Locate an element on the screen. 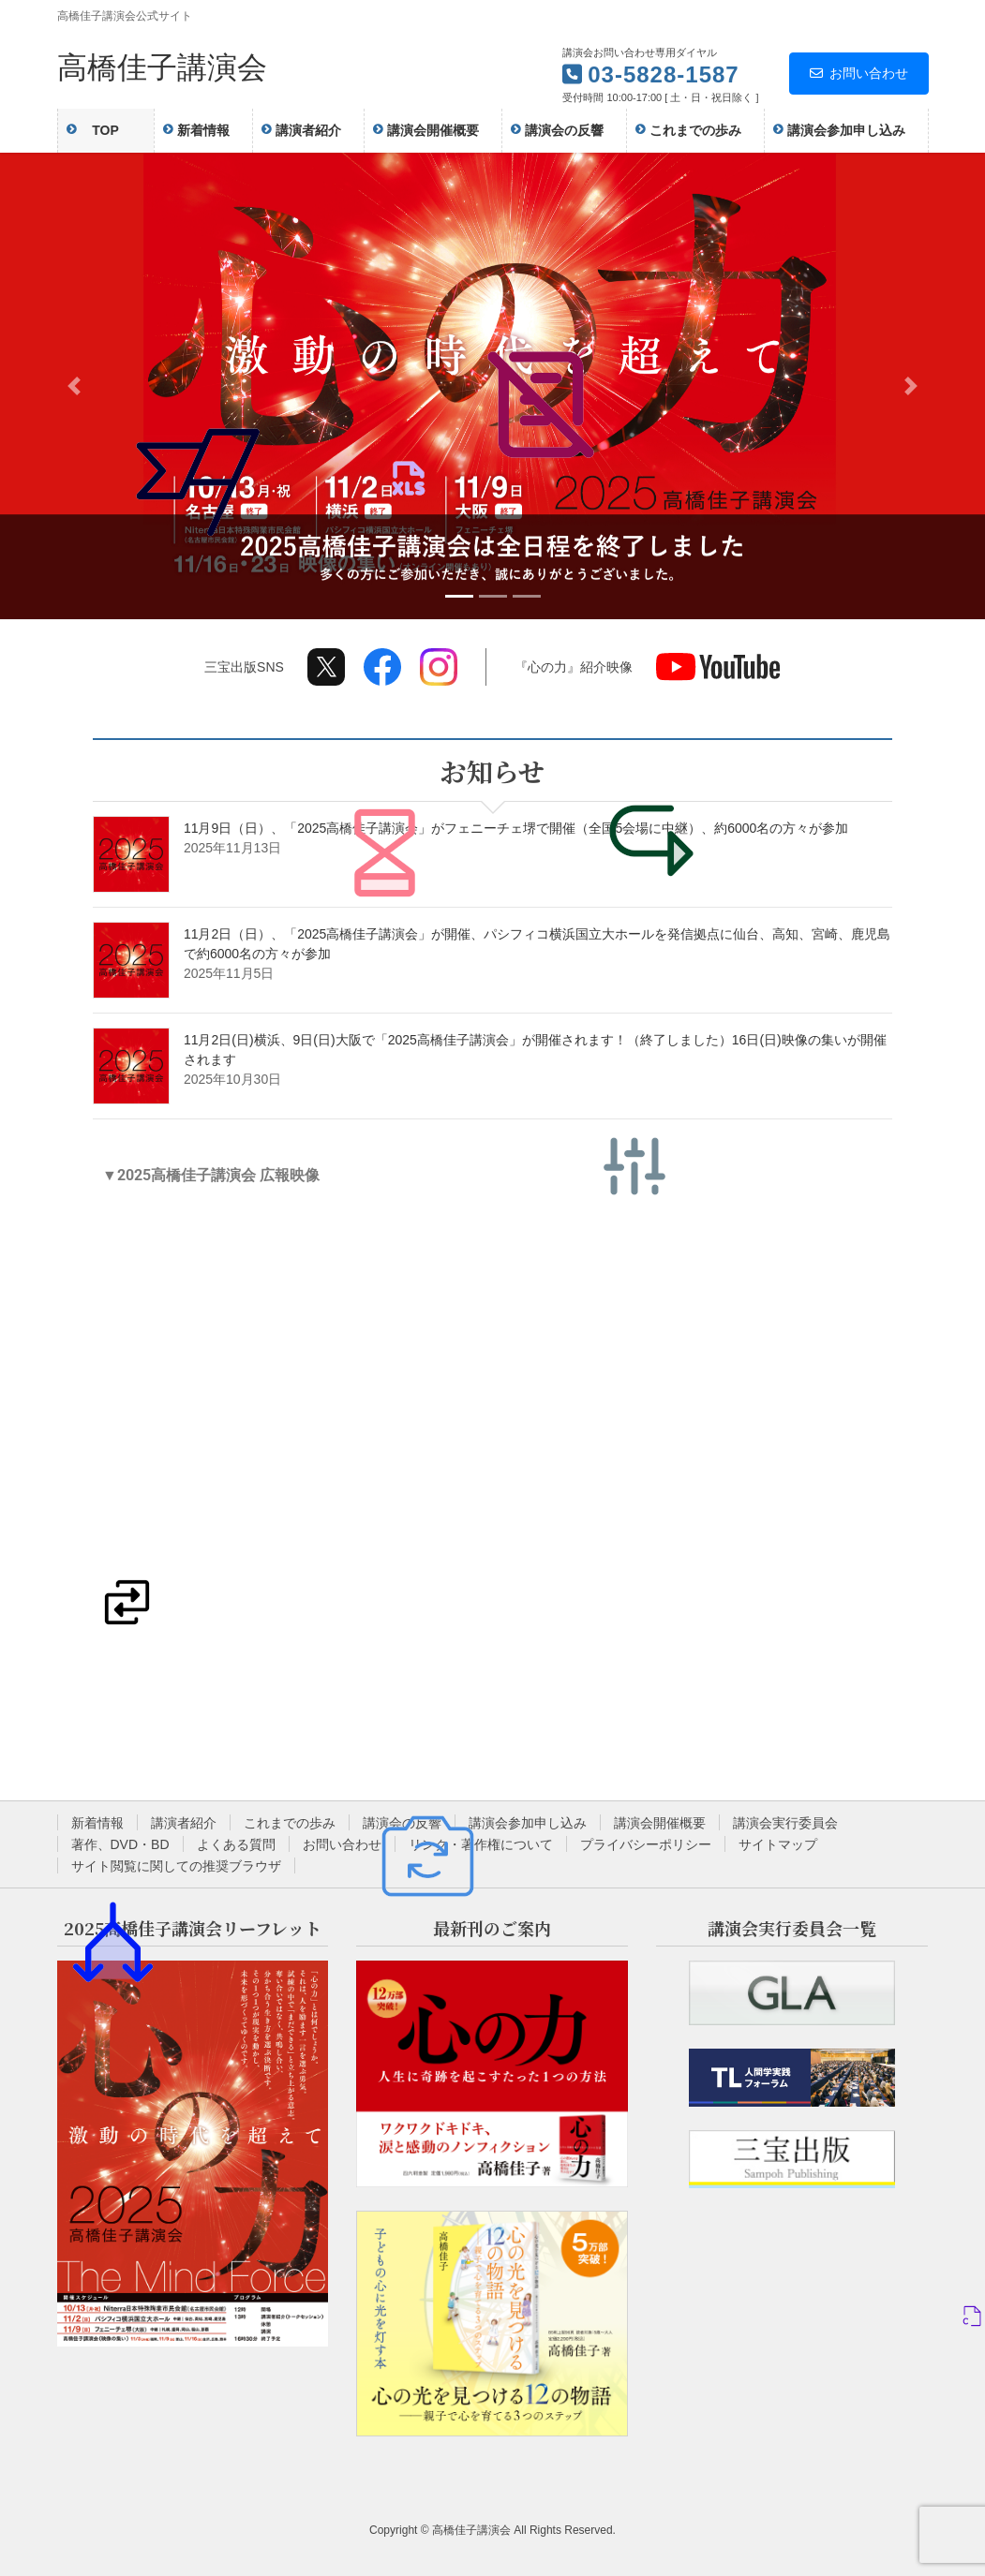 This screenshot has width=985, height=2576. redo or repeat the last action is located at coordinates (651, 837).